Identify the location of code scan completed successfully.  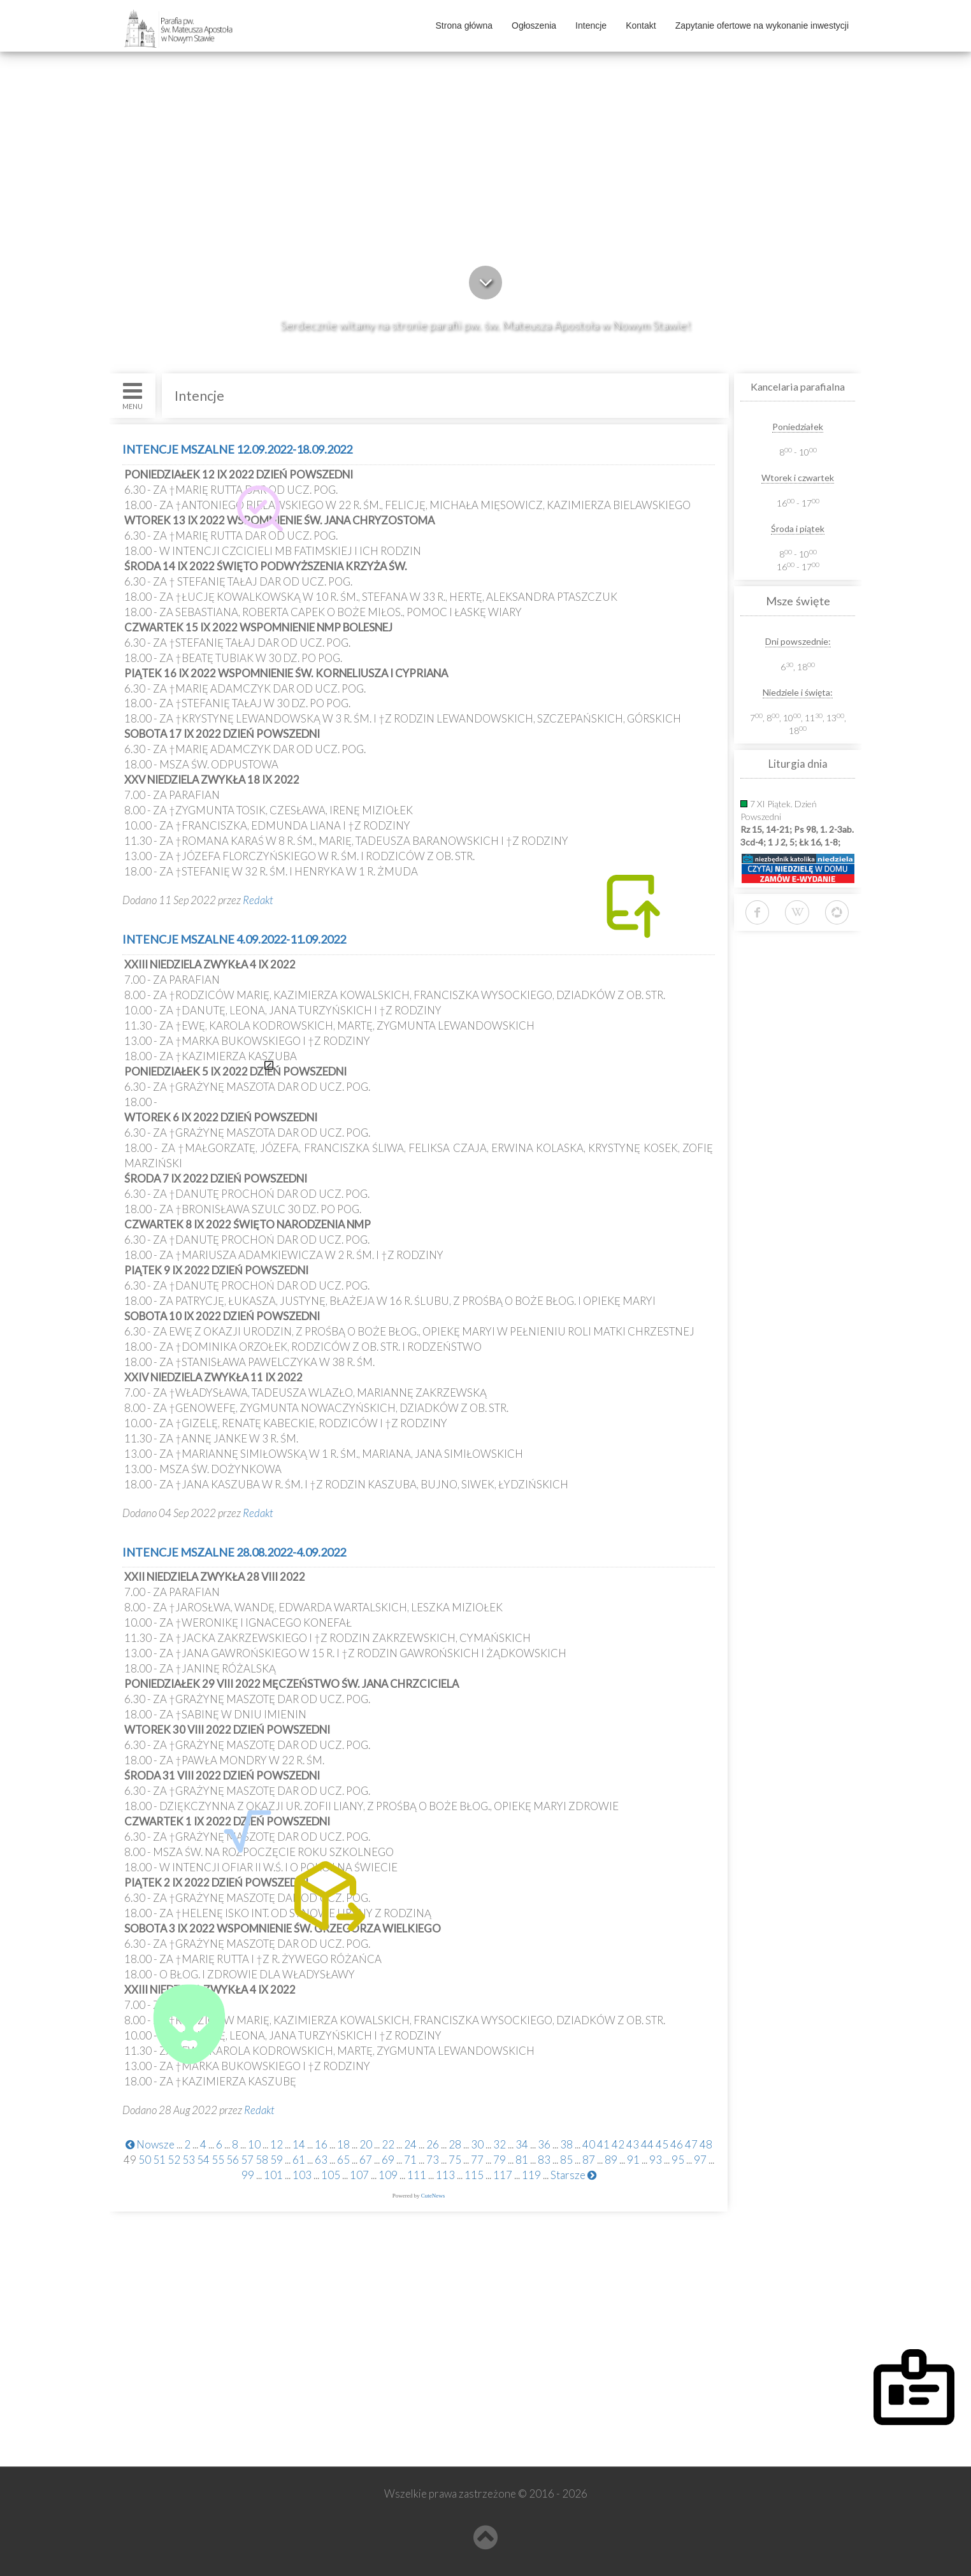
(260, 508).